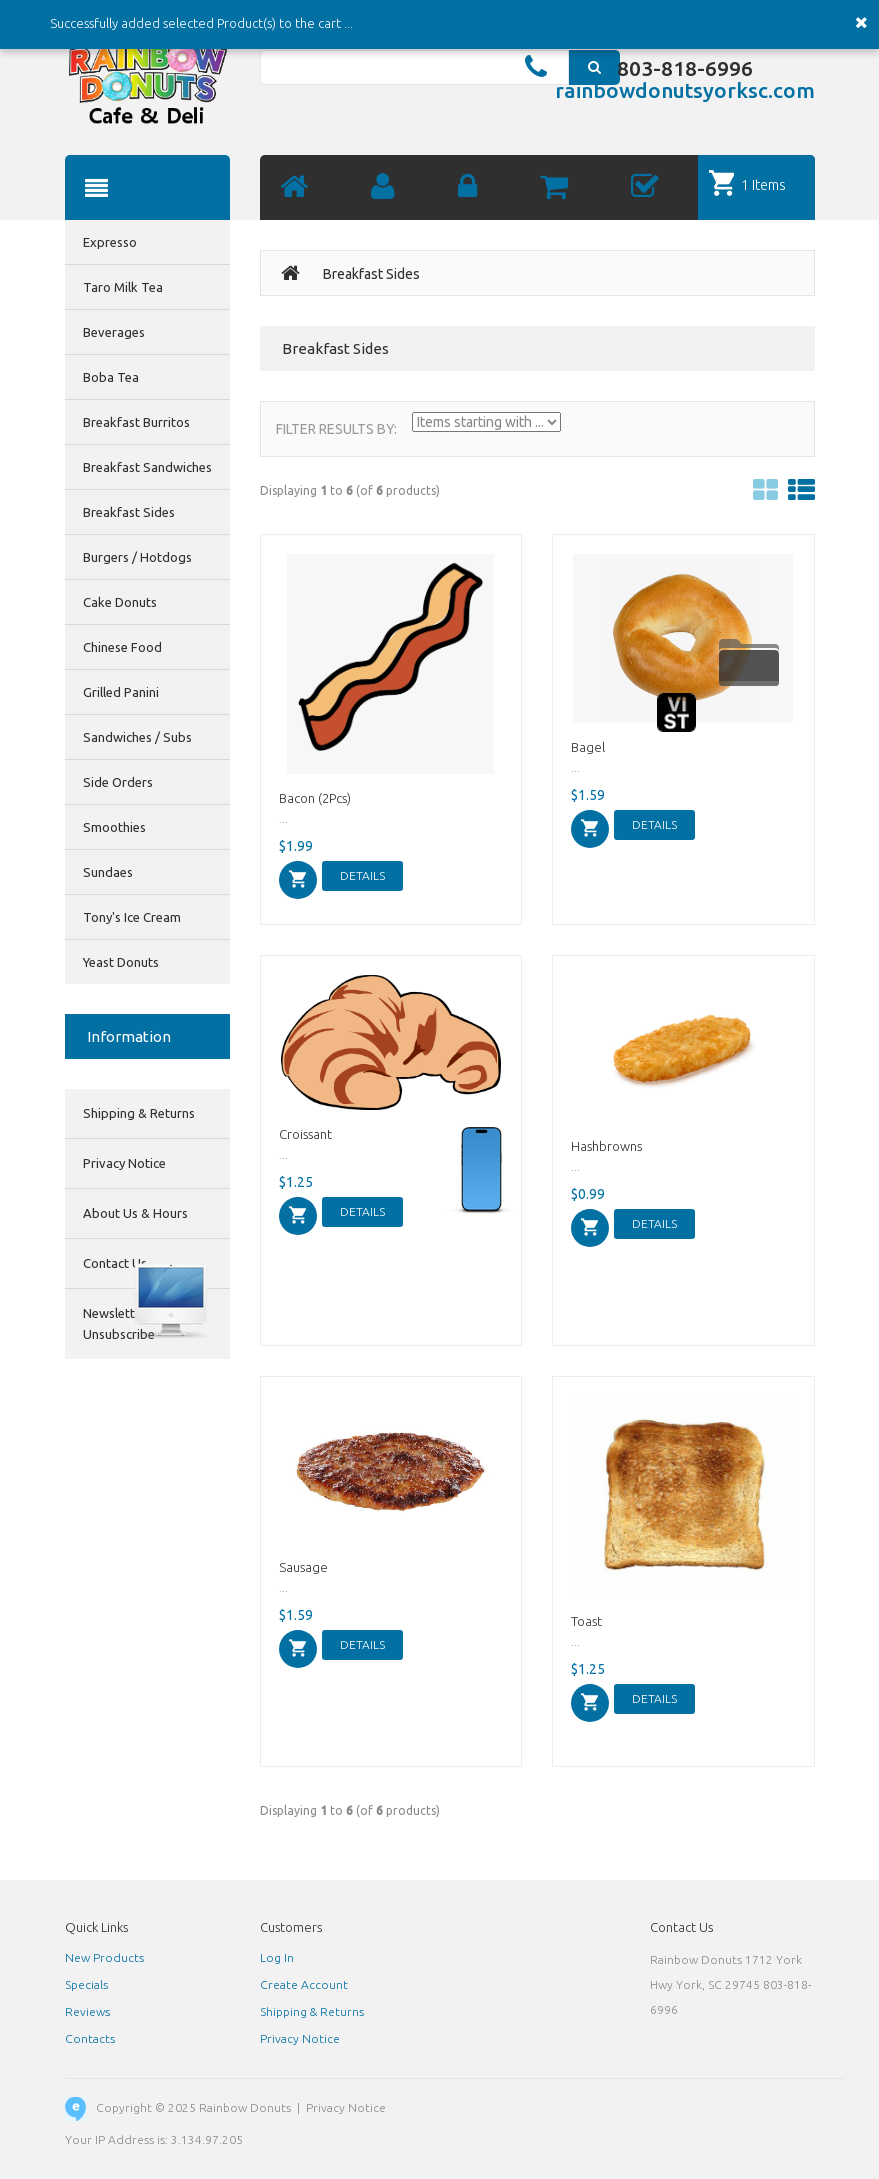 This screenshot has width=879, height=2179. Describe the element at coordinates (481, 1170) in the screenshot. I see `iPhone 16 Pro device icon` at that location.